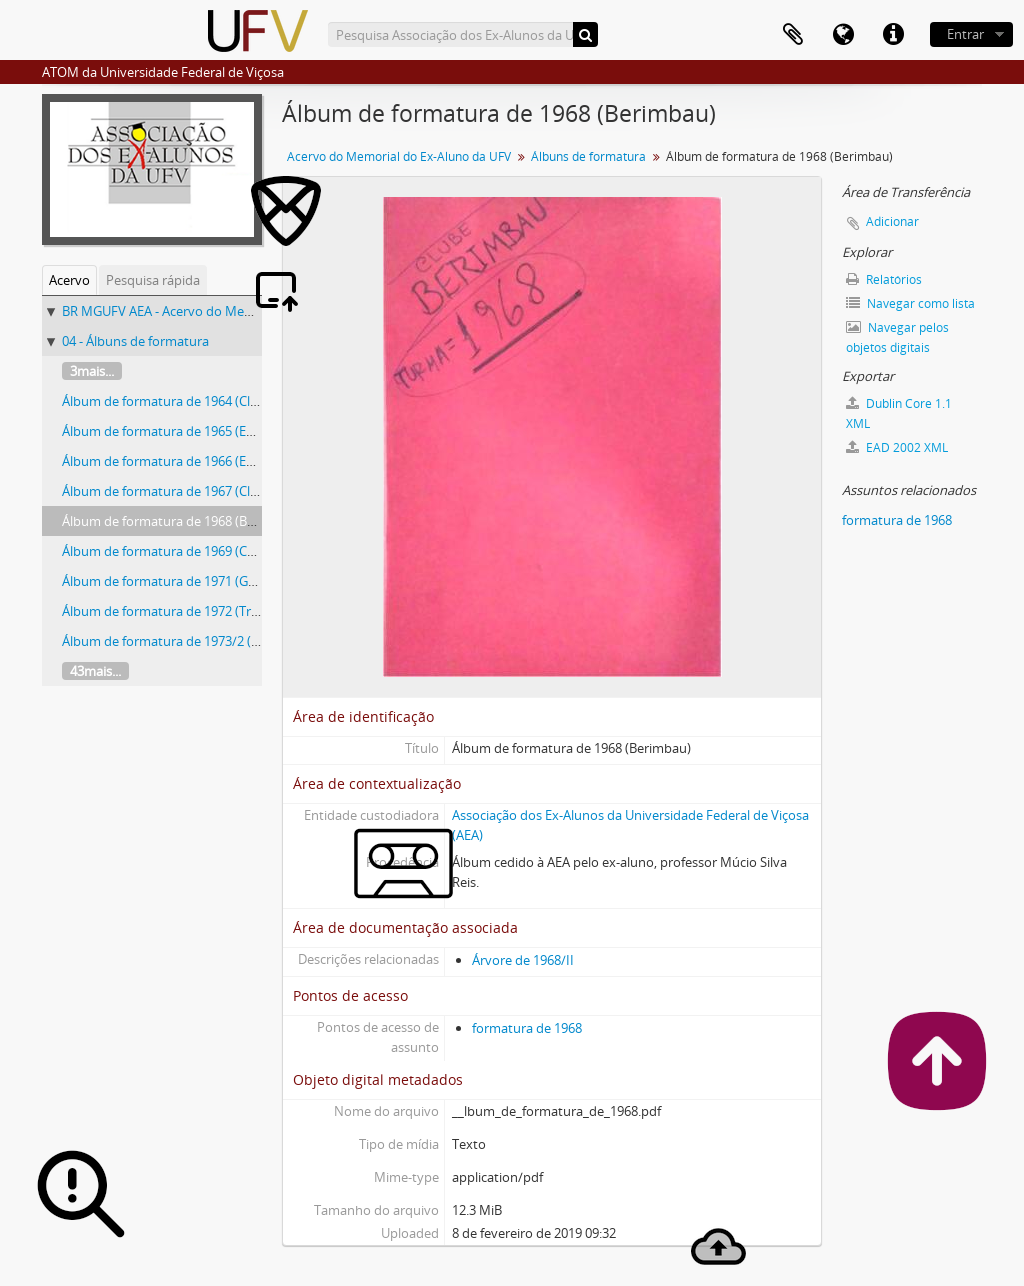 This screenshot has height=1286, width=1024. What do you see at coordinates (403, 863) in the screenshot?
I see `access audio recordings or voice memos` at bounding box center [403, 863].